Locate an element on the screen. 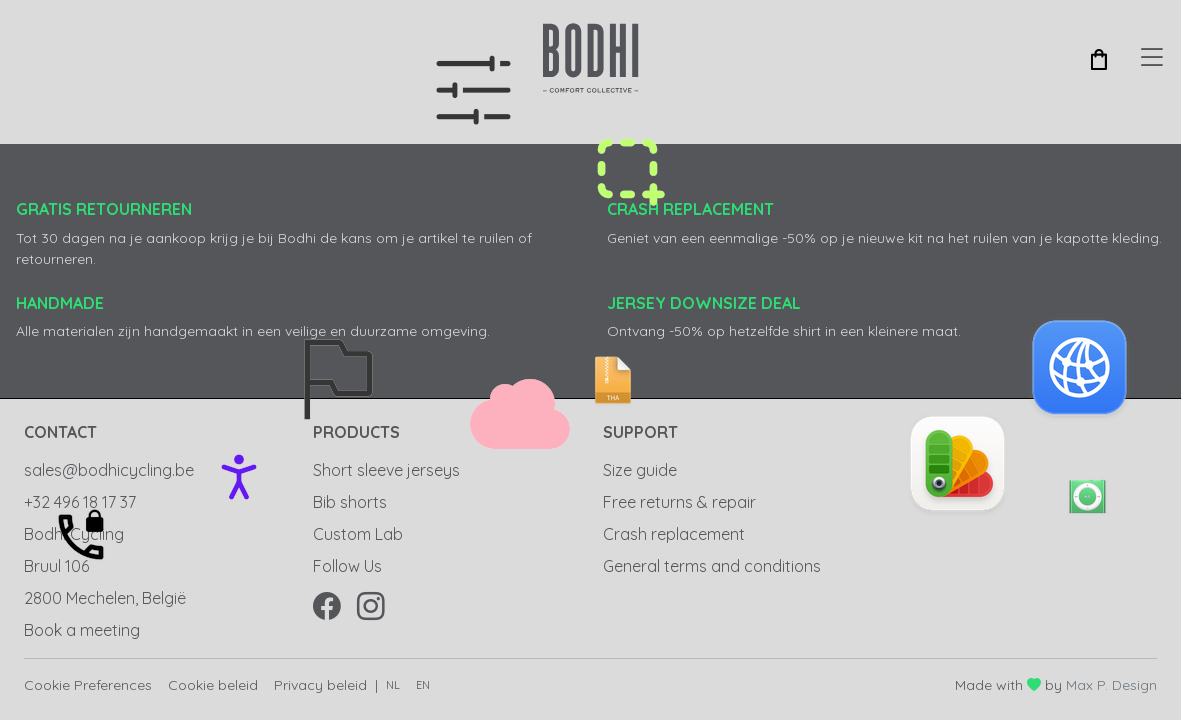  access web-based applications is located at coordinates (1079, 367).